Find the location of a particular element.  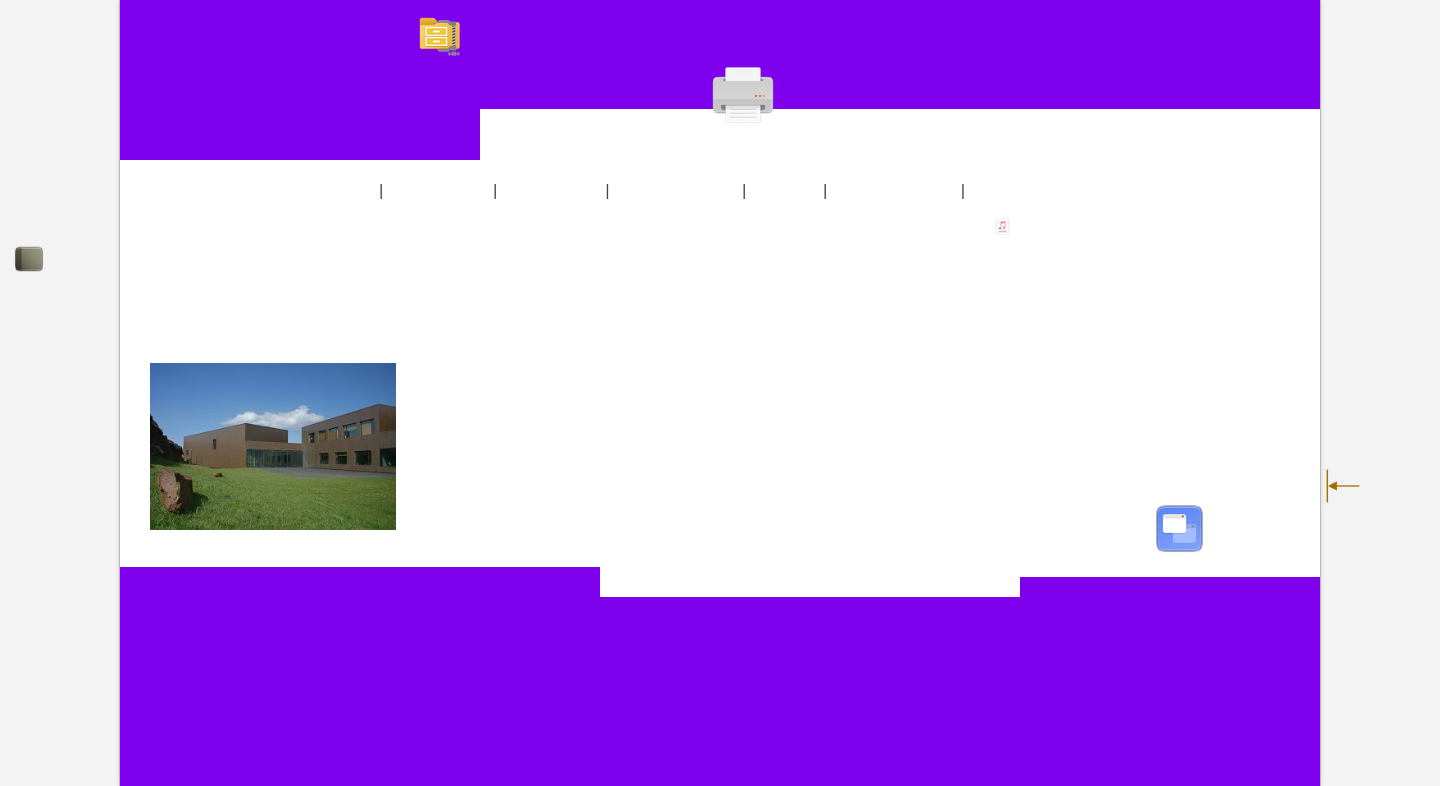

access the desktop folder is located at coordinates (29, 258).